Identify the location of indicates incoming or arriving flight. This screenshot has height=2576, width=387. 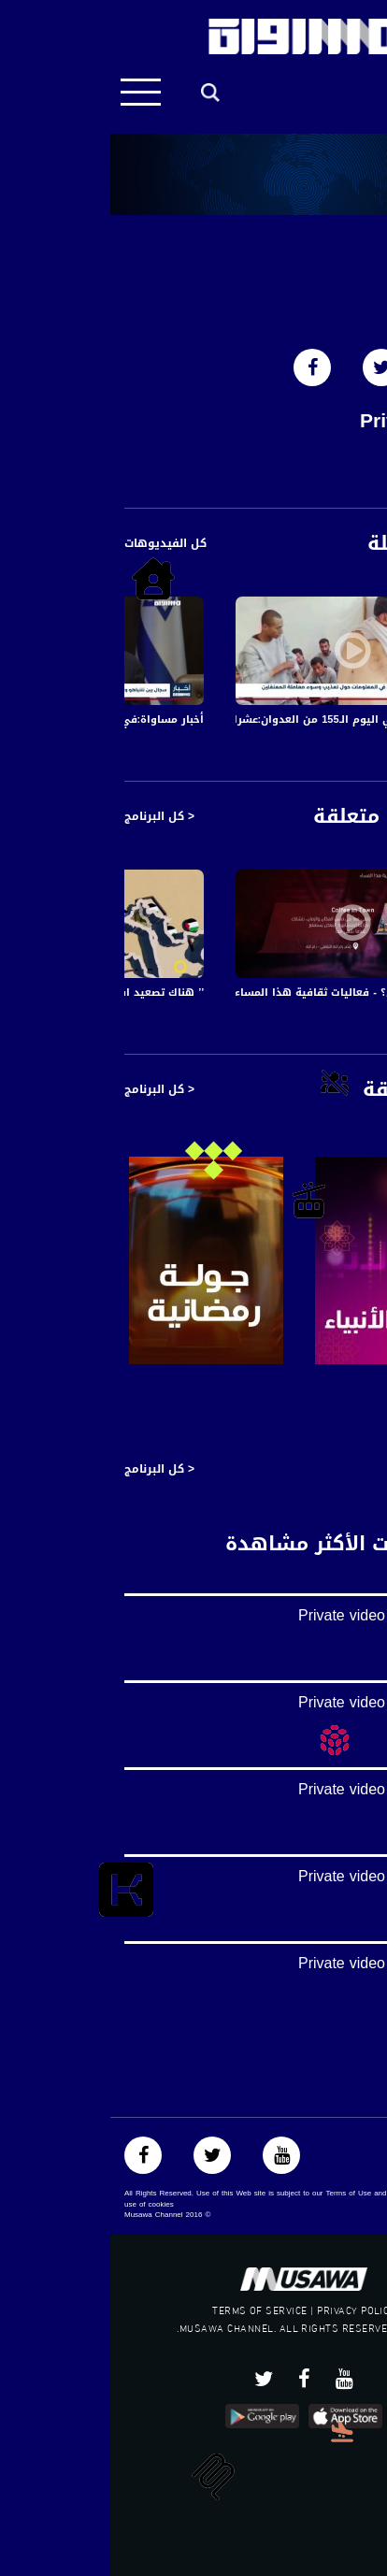
(342, 2432).